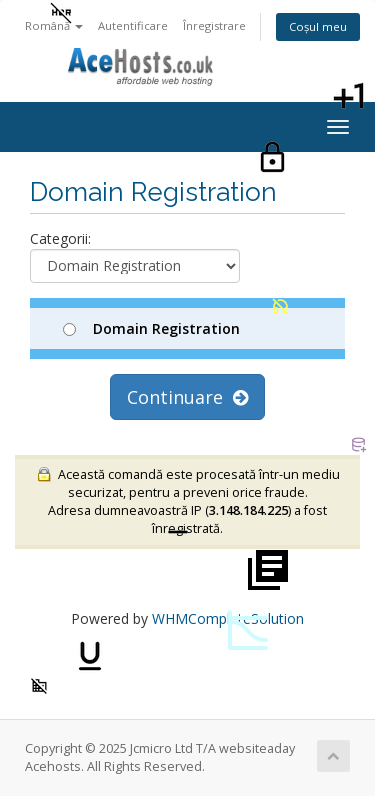 The image size is (375, 796). Describe the element at coordinates (358, 444) in the screenshot. I see `add a new database` at that location.